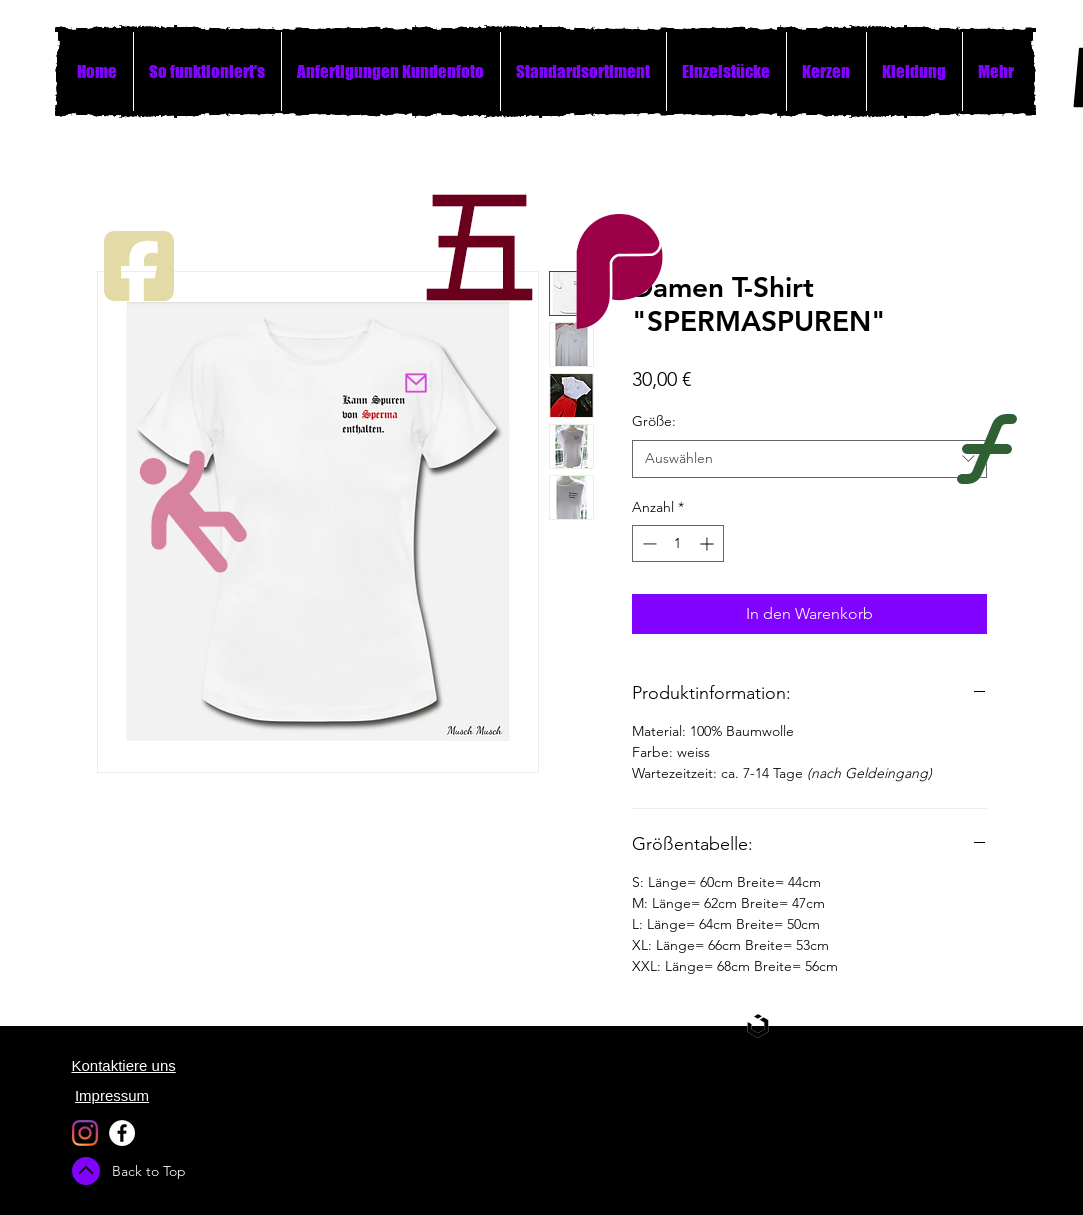 The image size is (1083, 1215). I want to click on open Plausible Analytics dashboard, so click(619, 271).